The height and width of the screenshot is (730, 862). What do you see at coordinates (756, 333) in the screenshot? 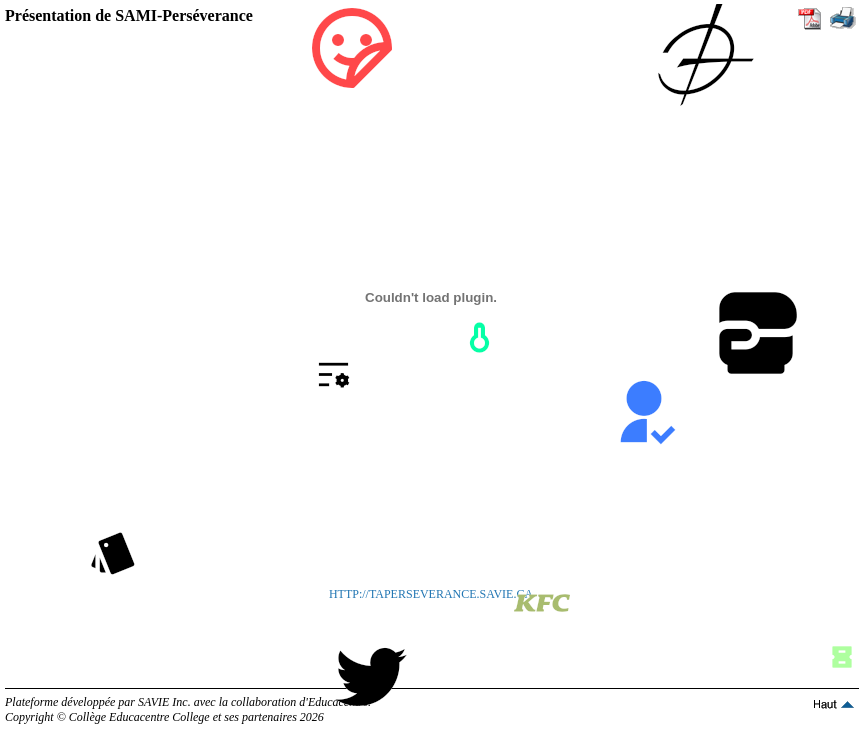
I see `access boxing or combat sports content` at bounding box center [756, 333].